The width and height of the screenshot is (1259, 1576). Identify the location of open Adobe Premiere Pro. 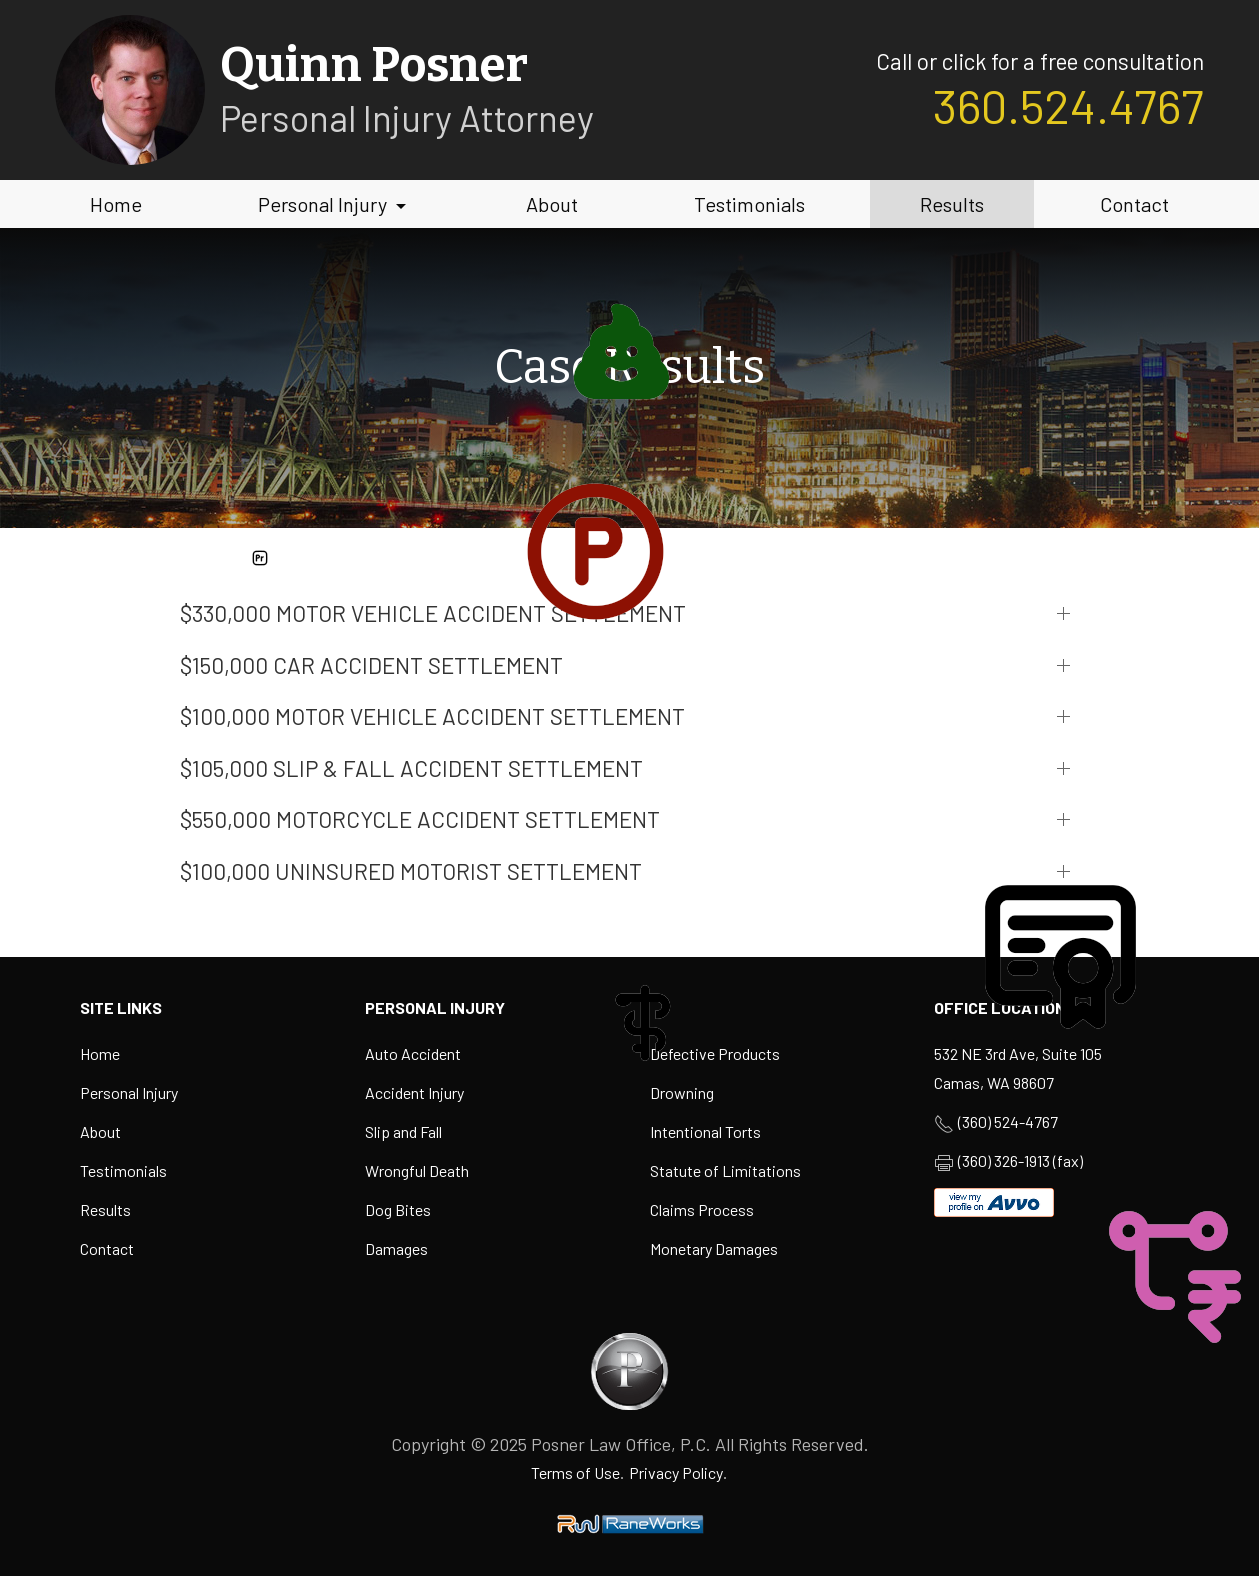
(260, 558).